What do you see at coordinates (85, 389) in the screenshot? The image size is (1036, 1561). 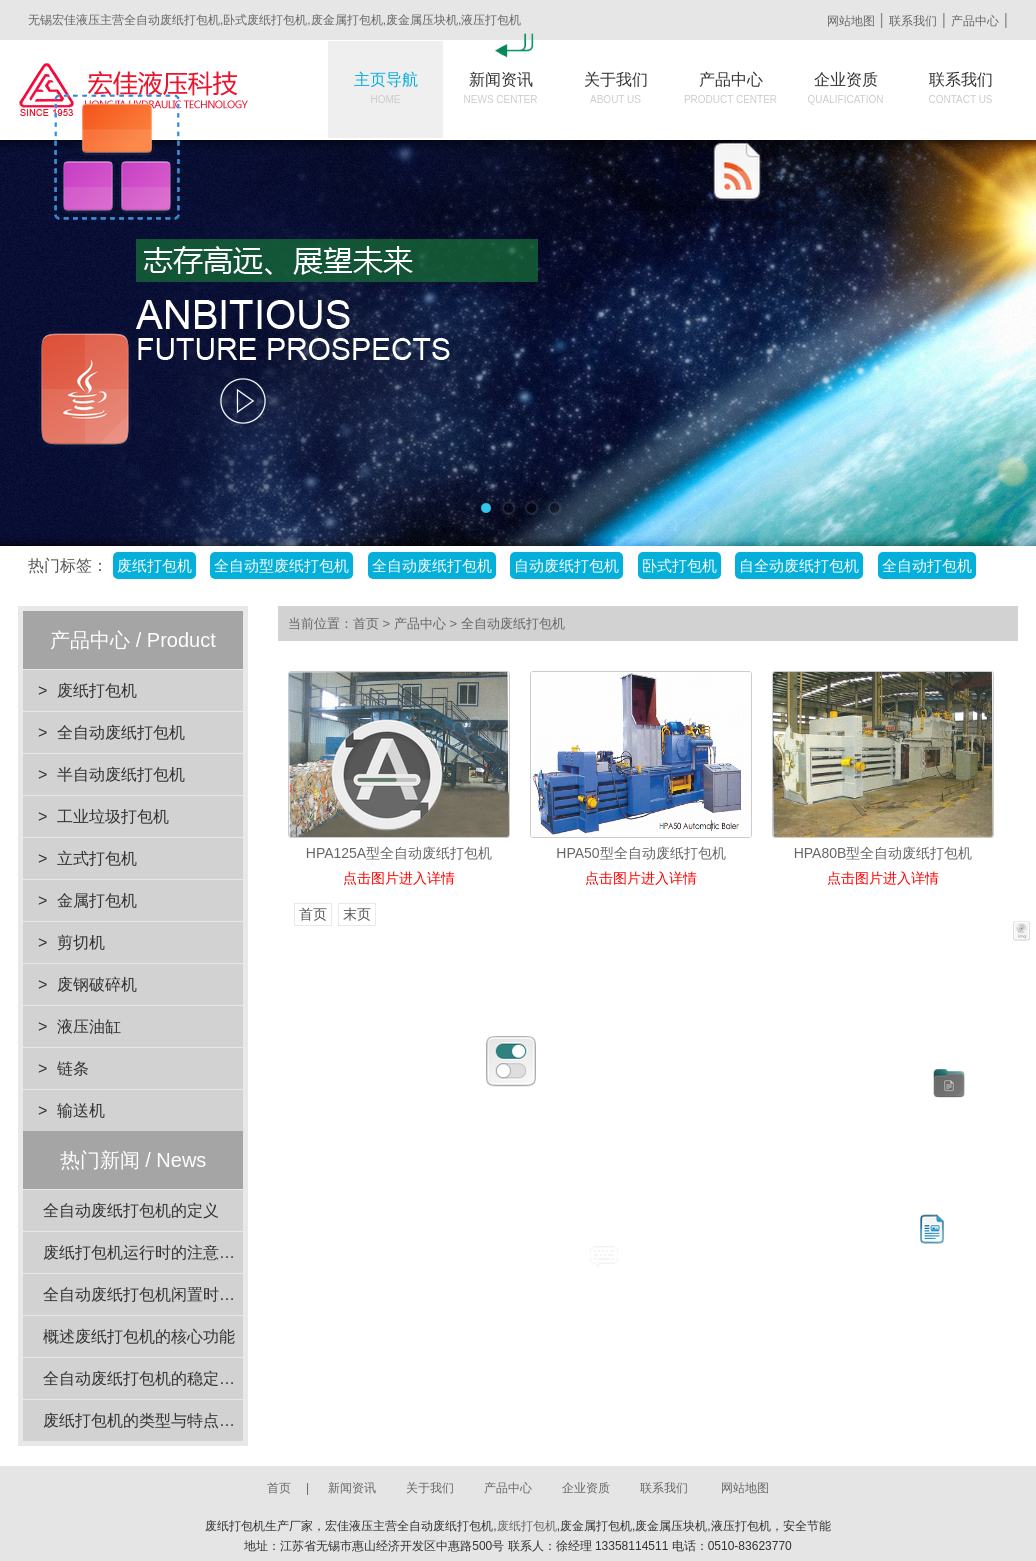 I see `indicates a java source code file` at bounding box center [85, 389].